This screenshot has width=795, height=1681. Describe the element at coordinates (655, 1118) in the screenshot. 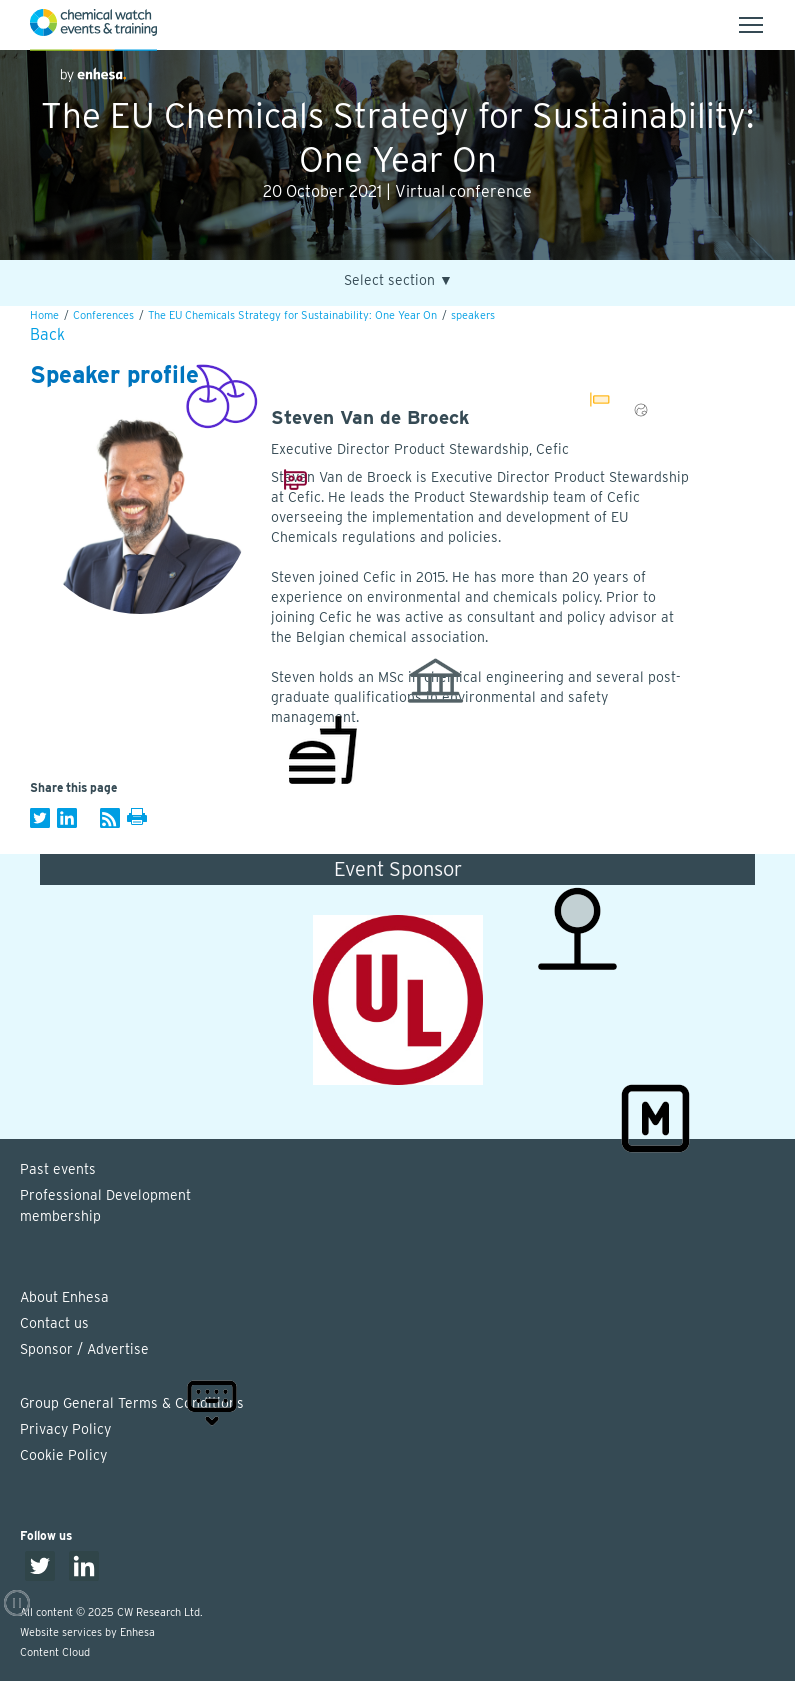

I see `select medium size option` at that location.